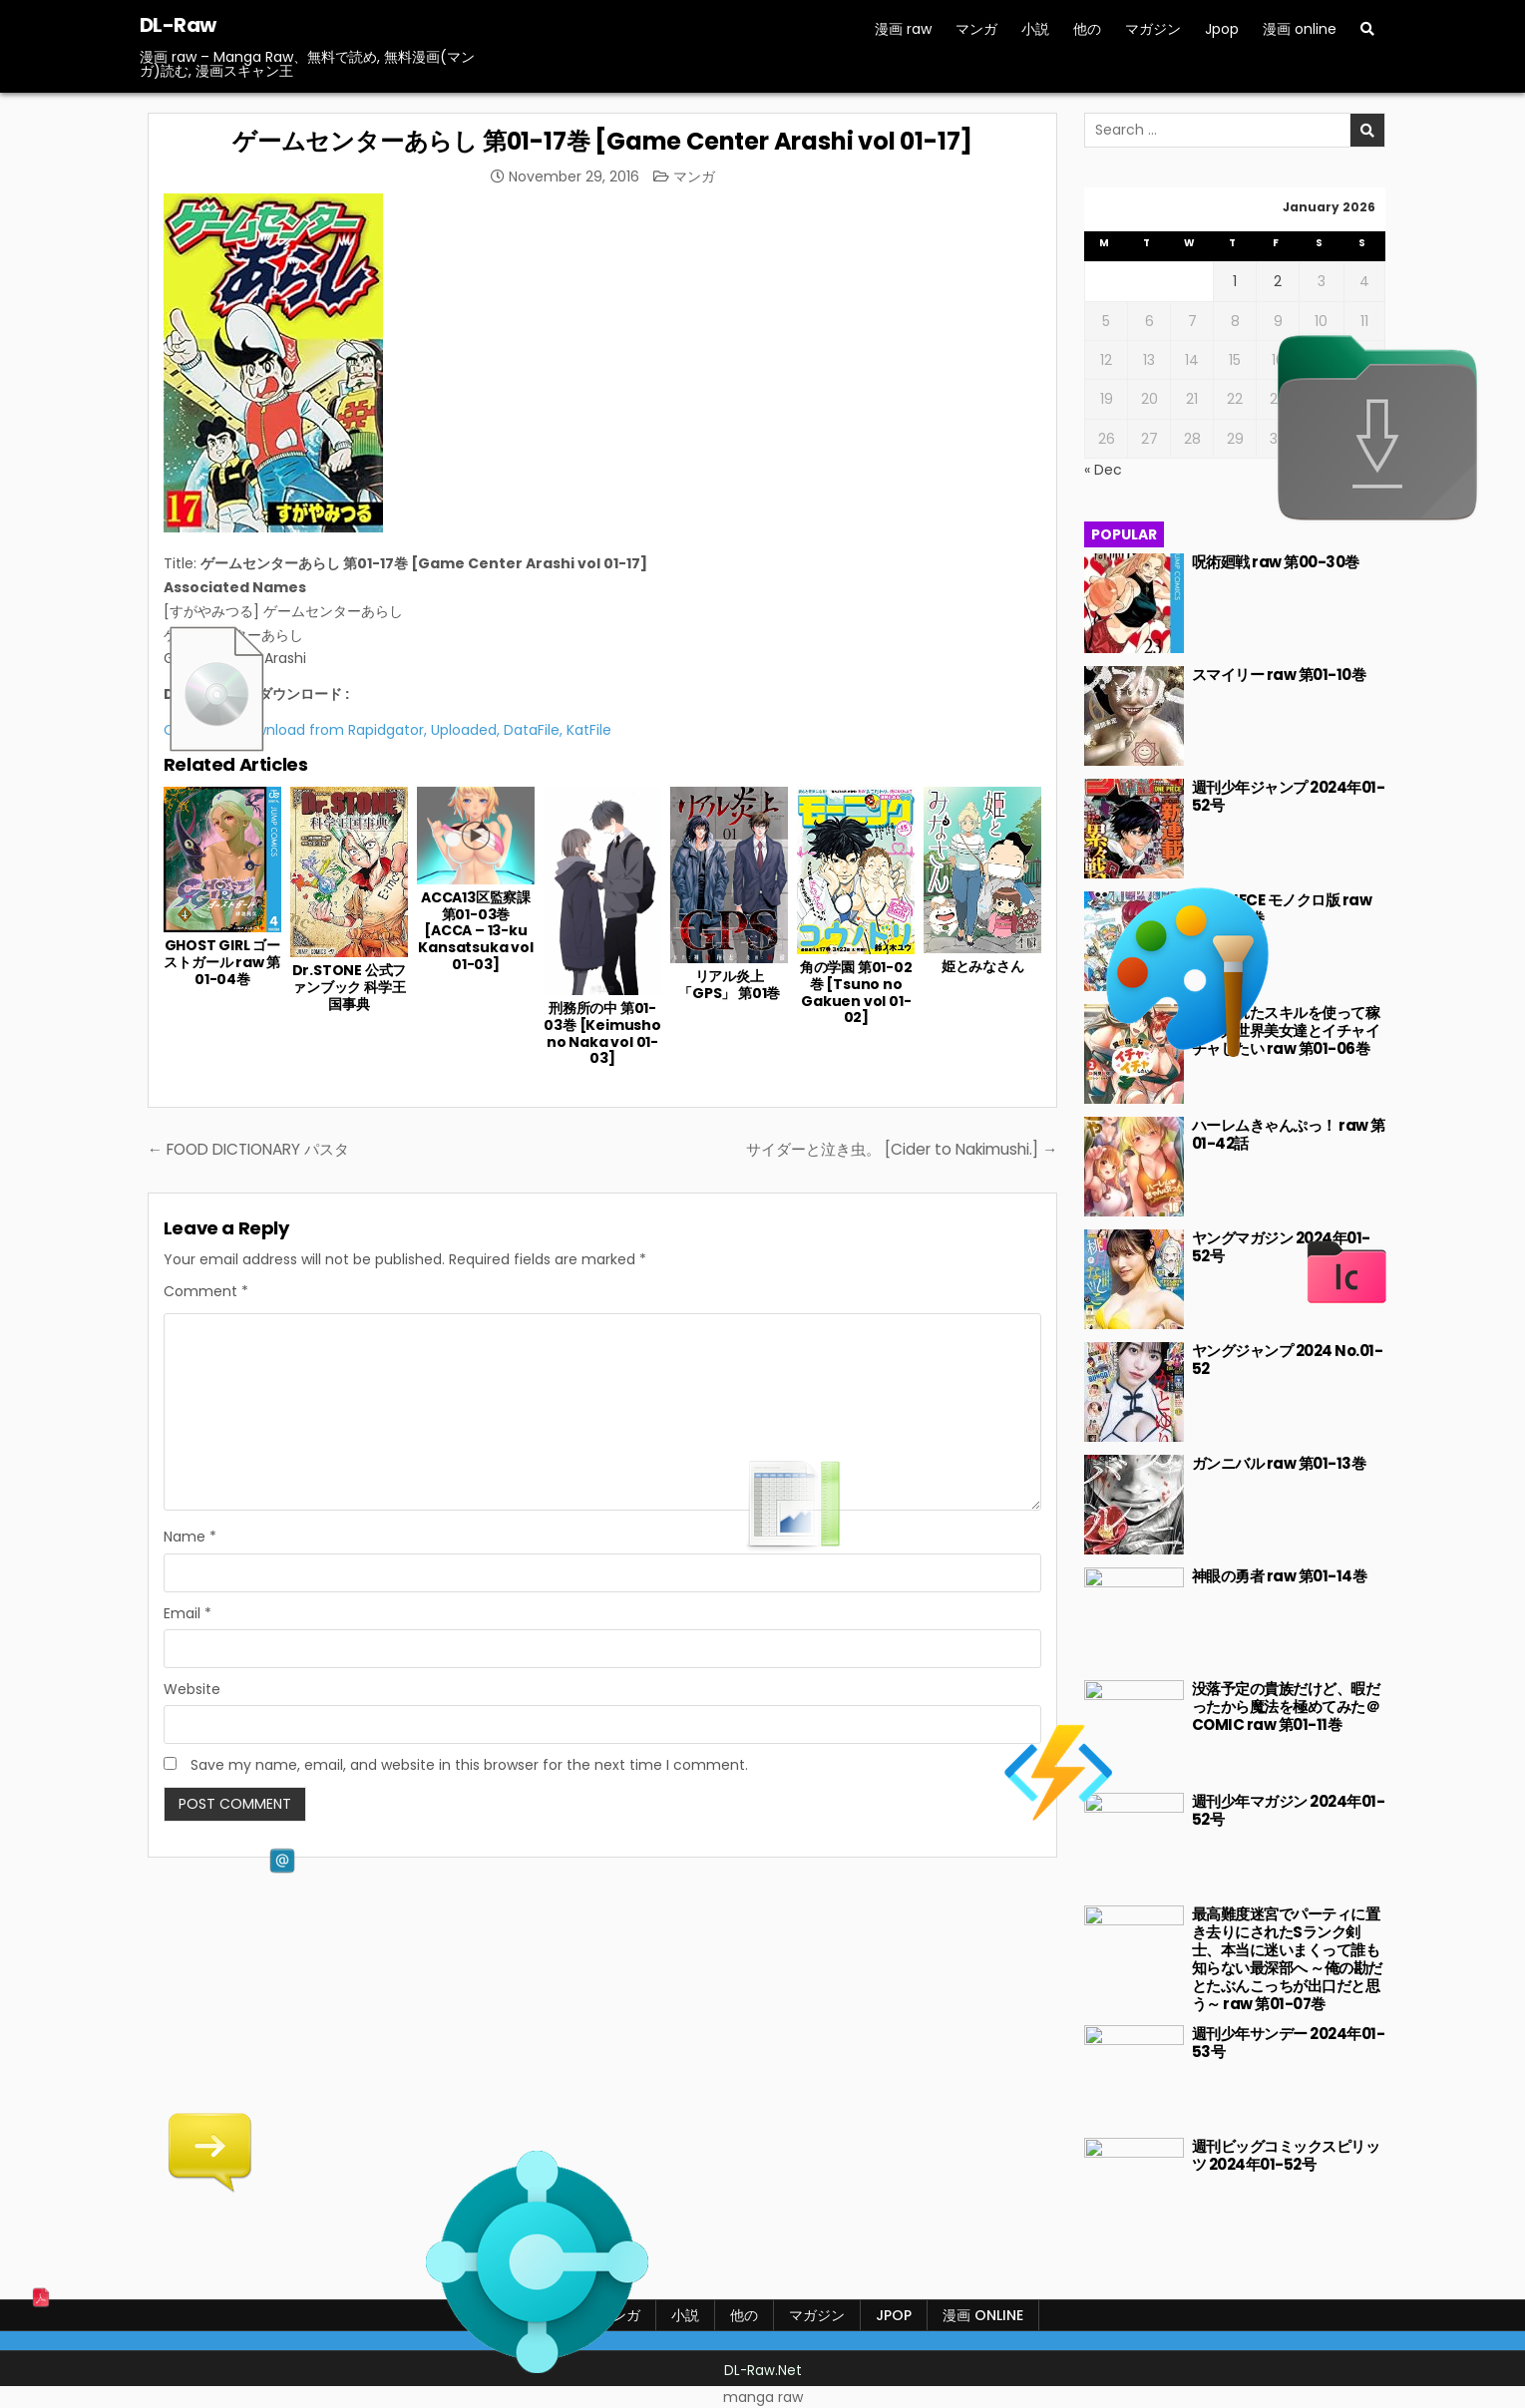  What do you see at coordinates (210, 2152) in the screenshot?
I see `user status: away or stepped out` at bounding box center [210, 2152].